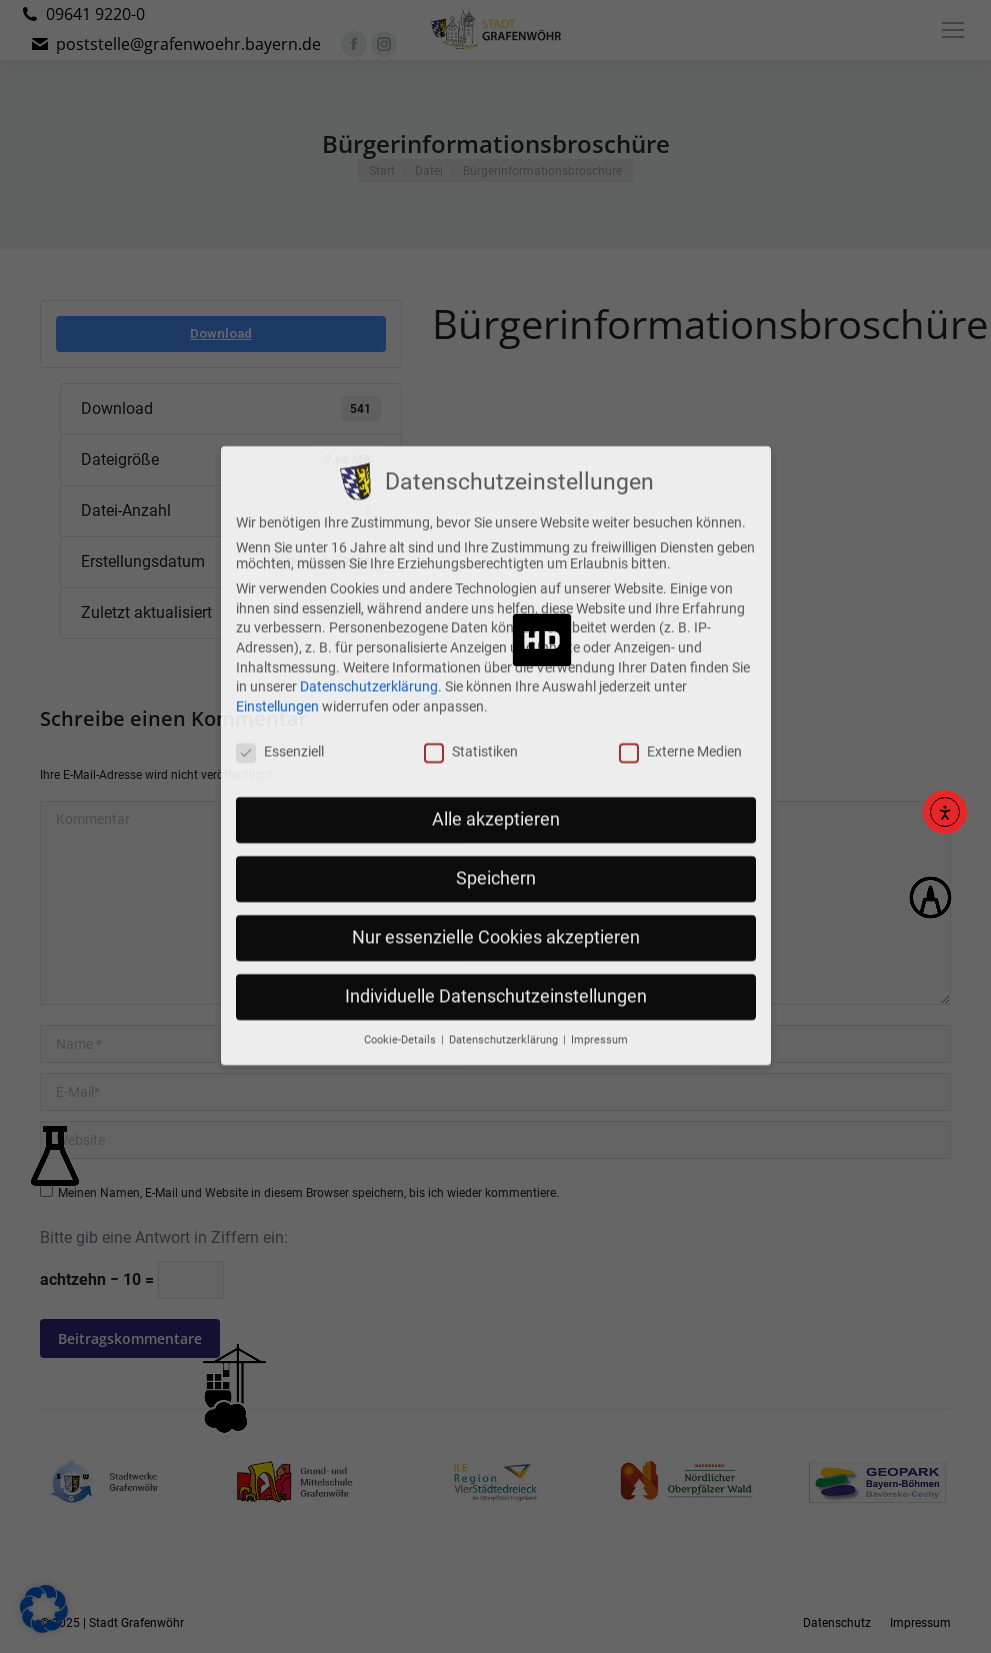 The width and height of the screenshot is (991, 1653). I want to click on indicates high definition video quality, so click(542, 640).